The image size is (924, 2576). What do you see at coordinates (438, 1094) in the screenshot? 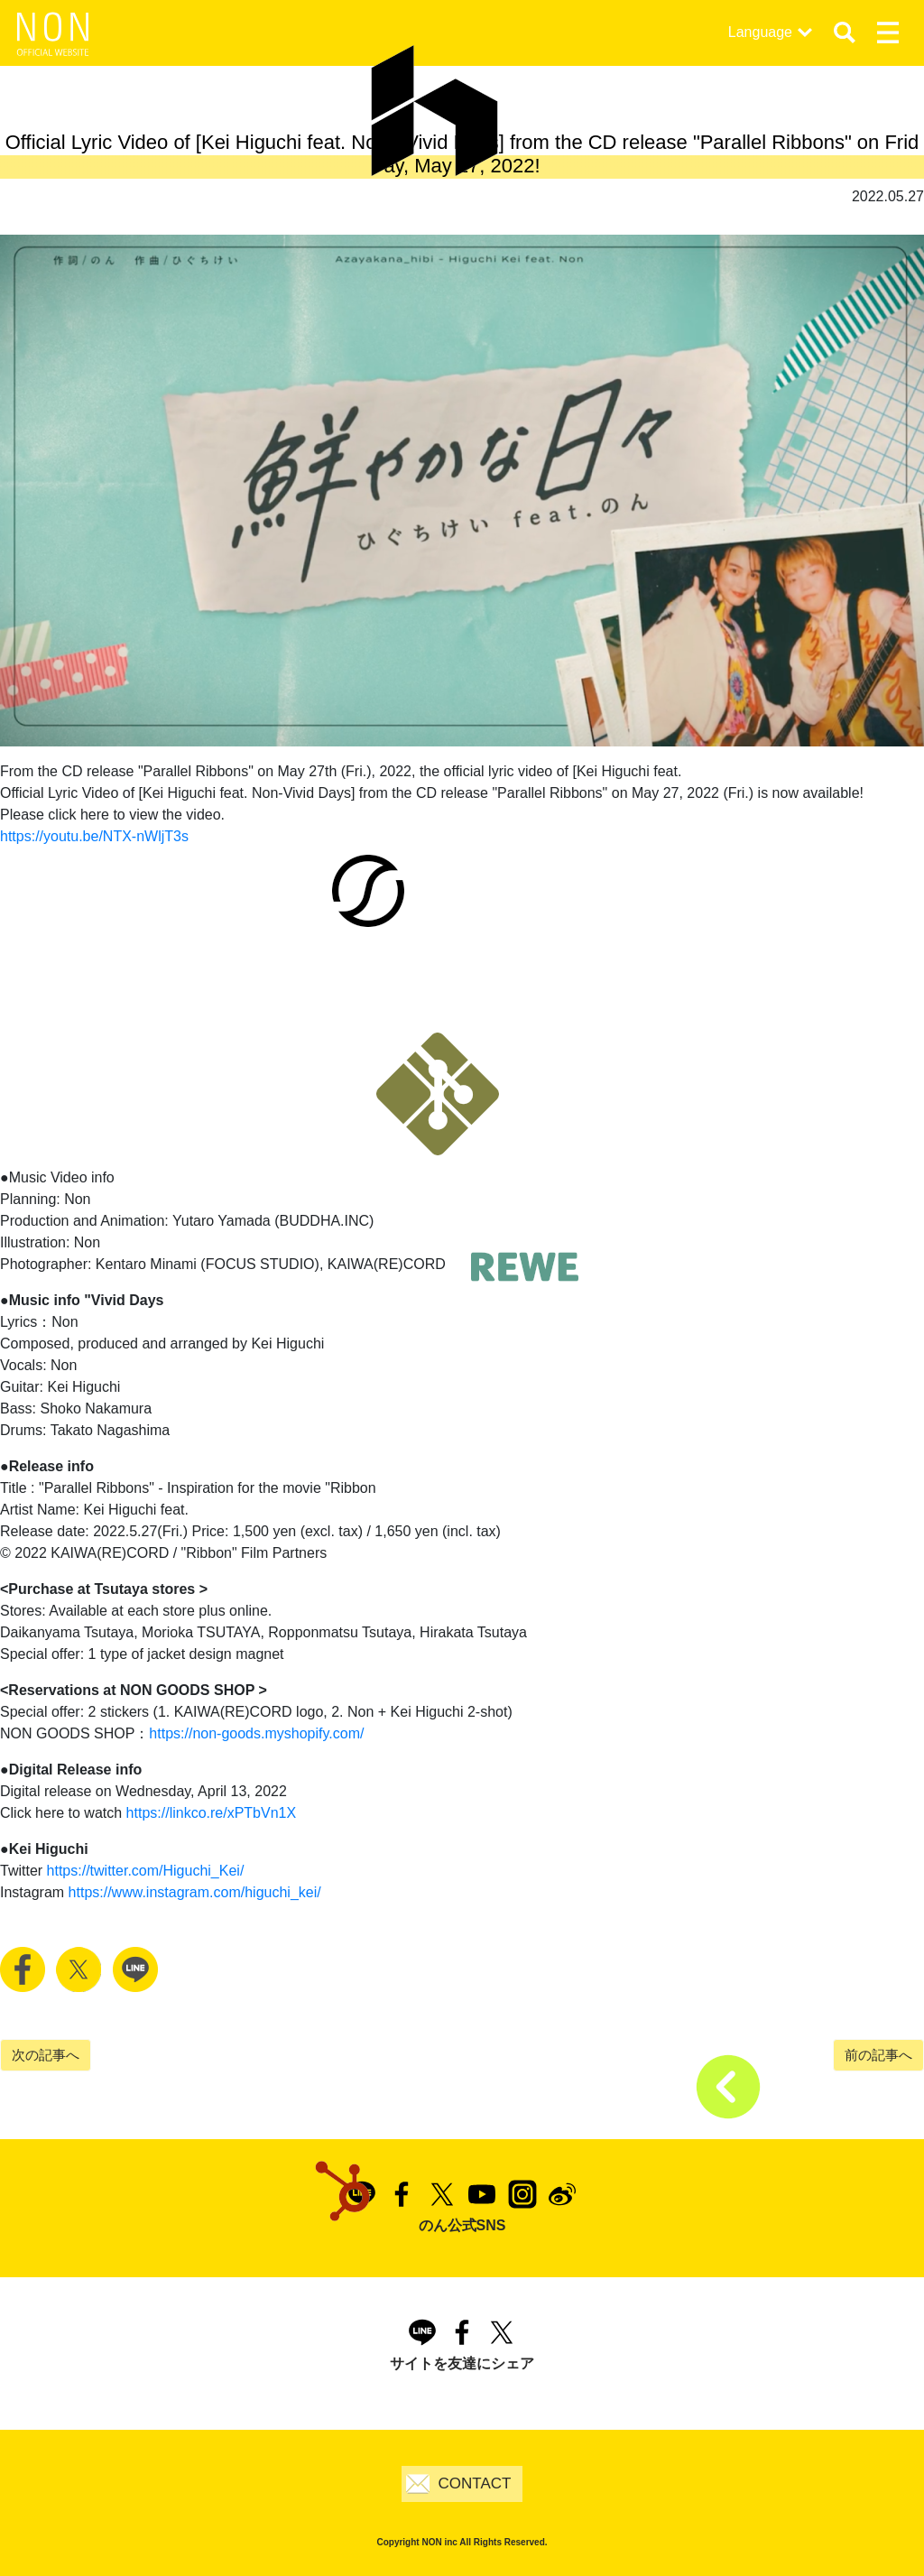
I see `open git for windows application` at bounding box center [438, 1094].